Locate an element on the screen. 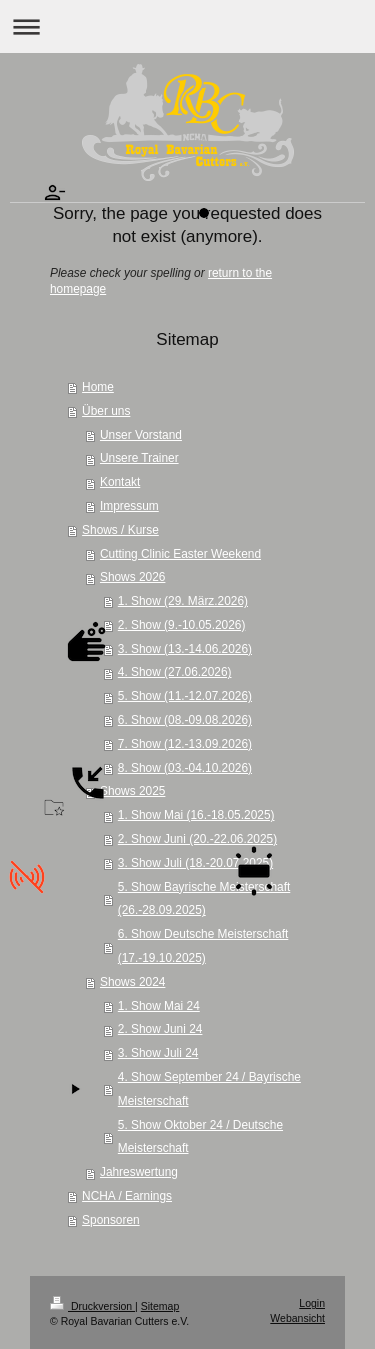  start media playback is located at coordinates (75, 1089).